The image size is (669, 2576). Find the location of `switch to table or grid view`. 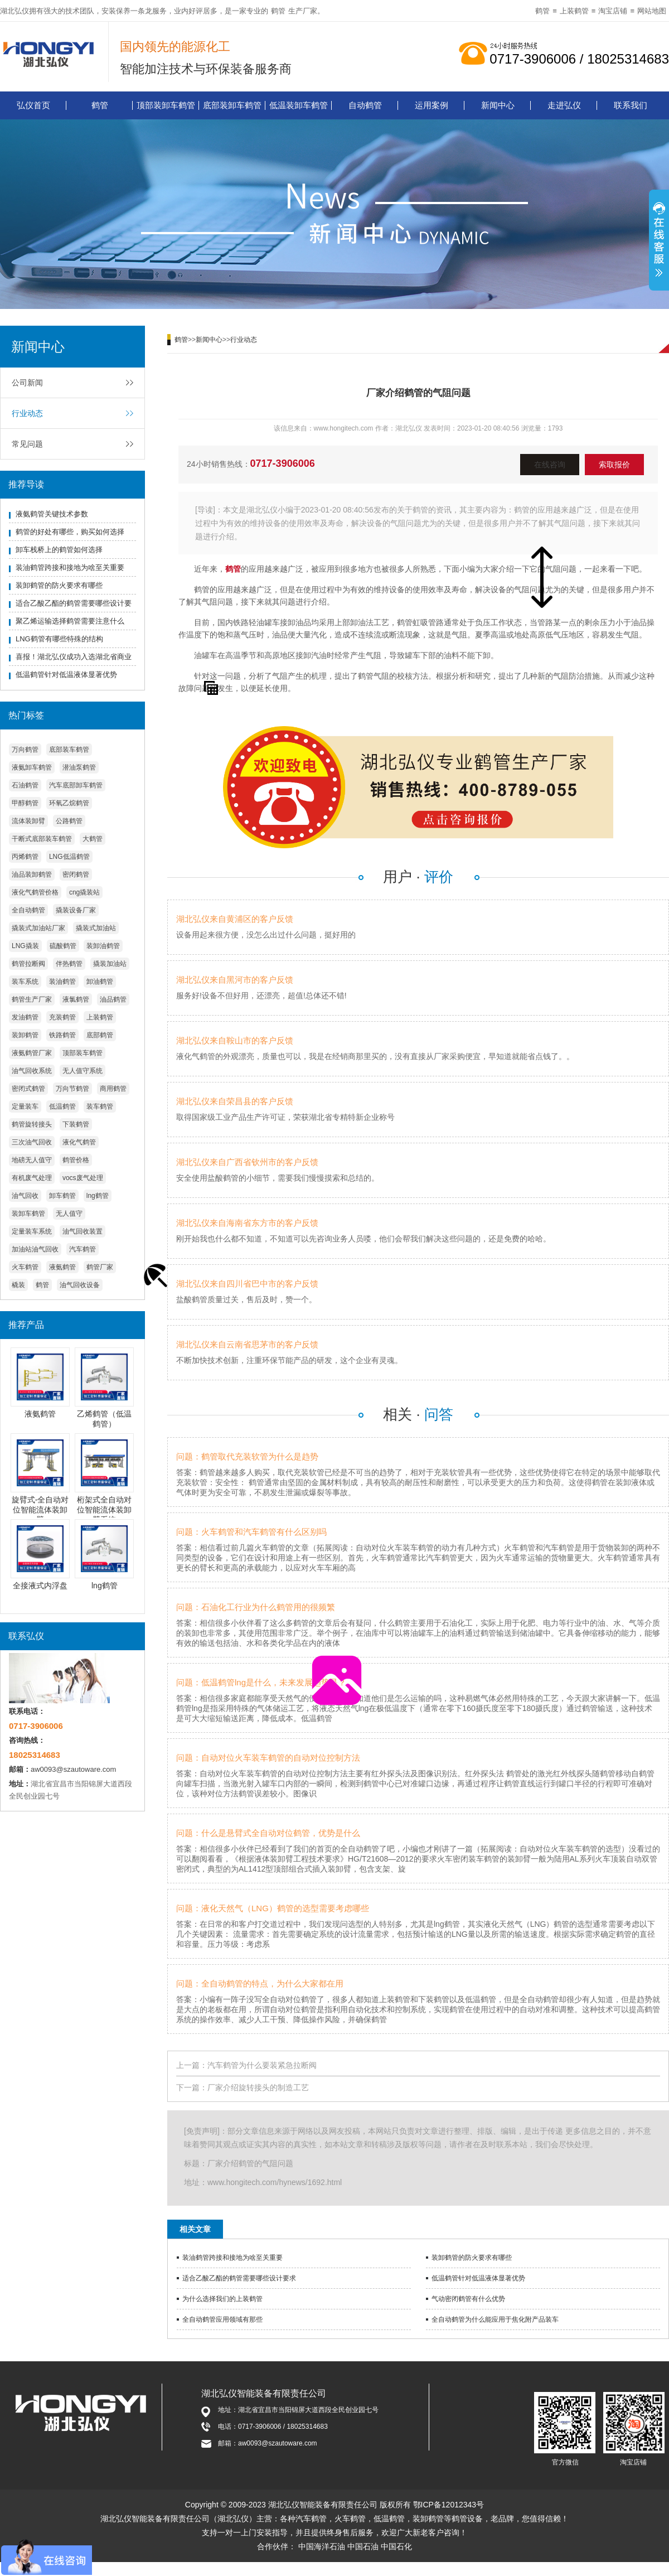

switch to table or grid view is located at coordinates (211, 688).